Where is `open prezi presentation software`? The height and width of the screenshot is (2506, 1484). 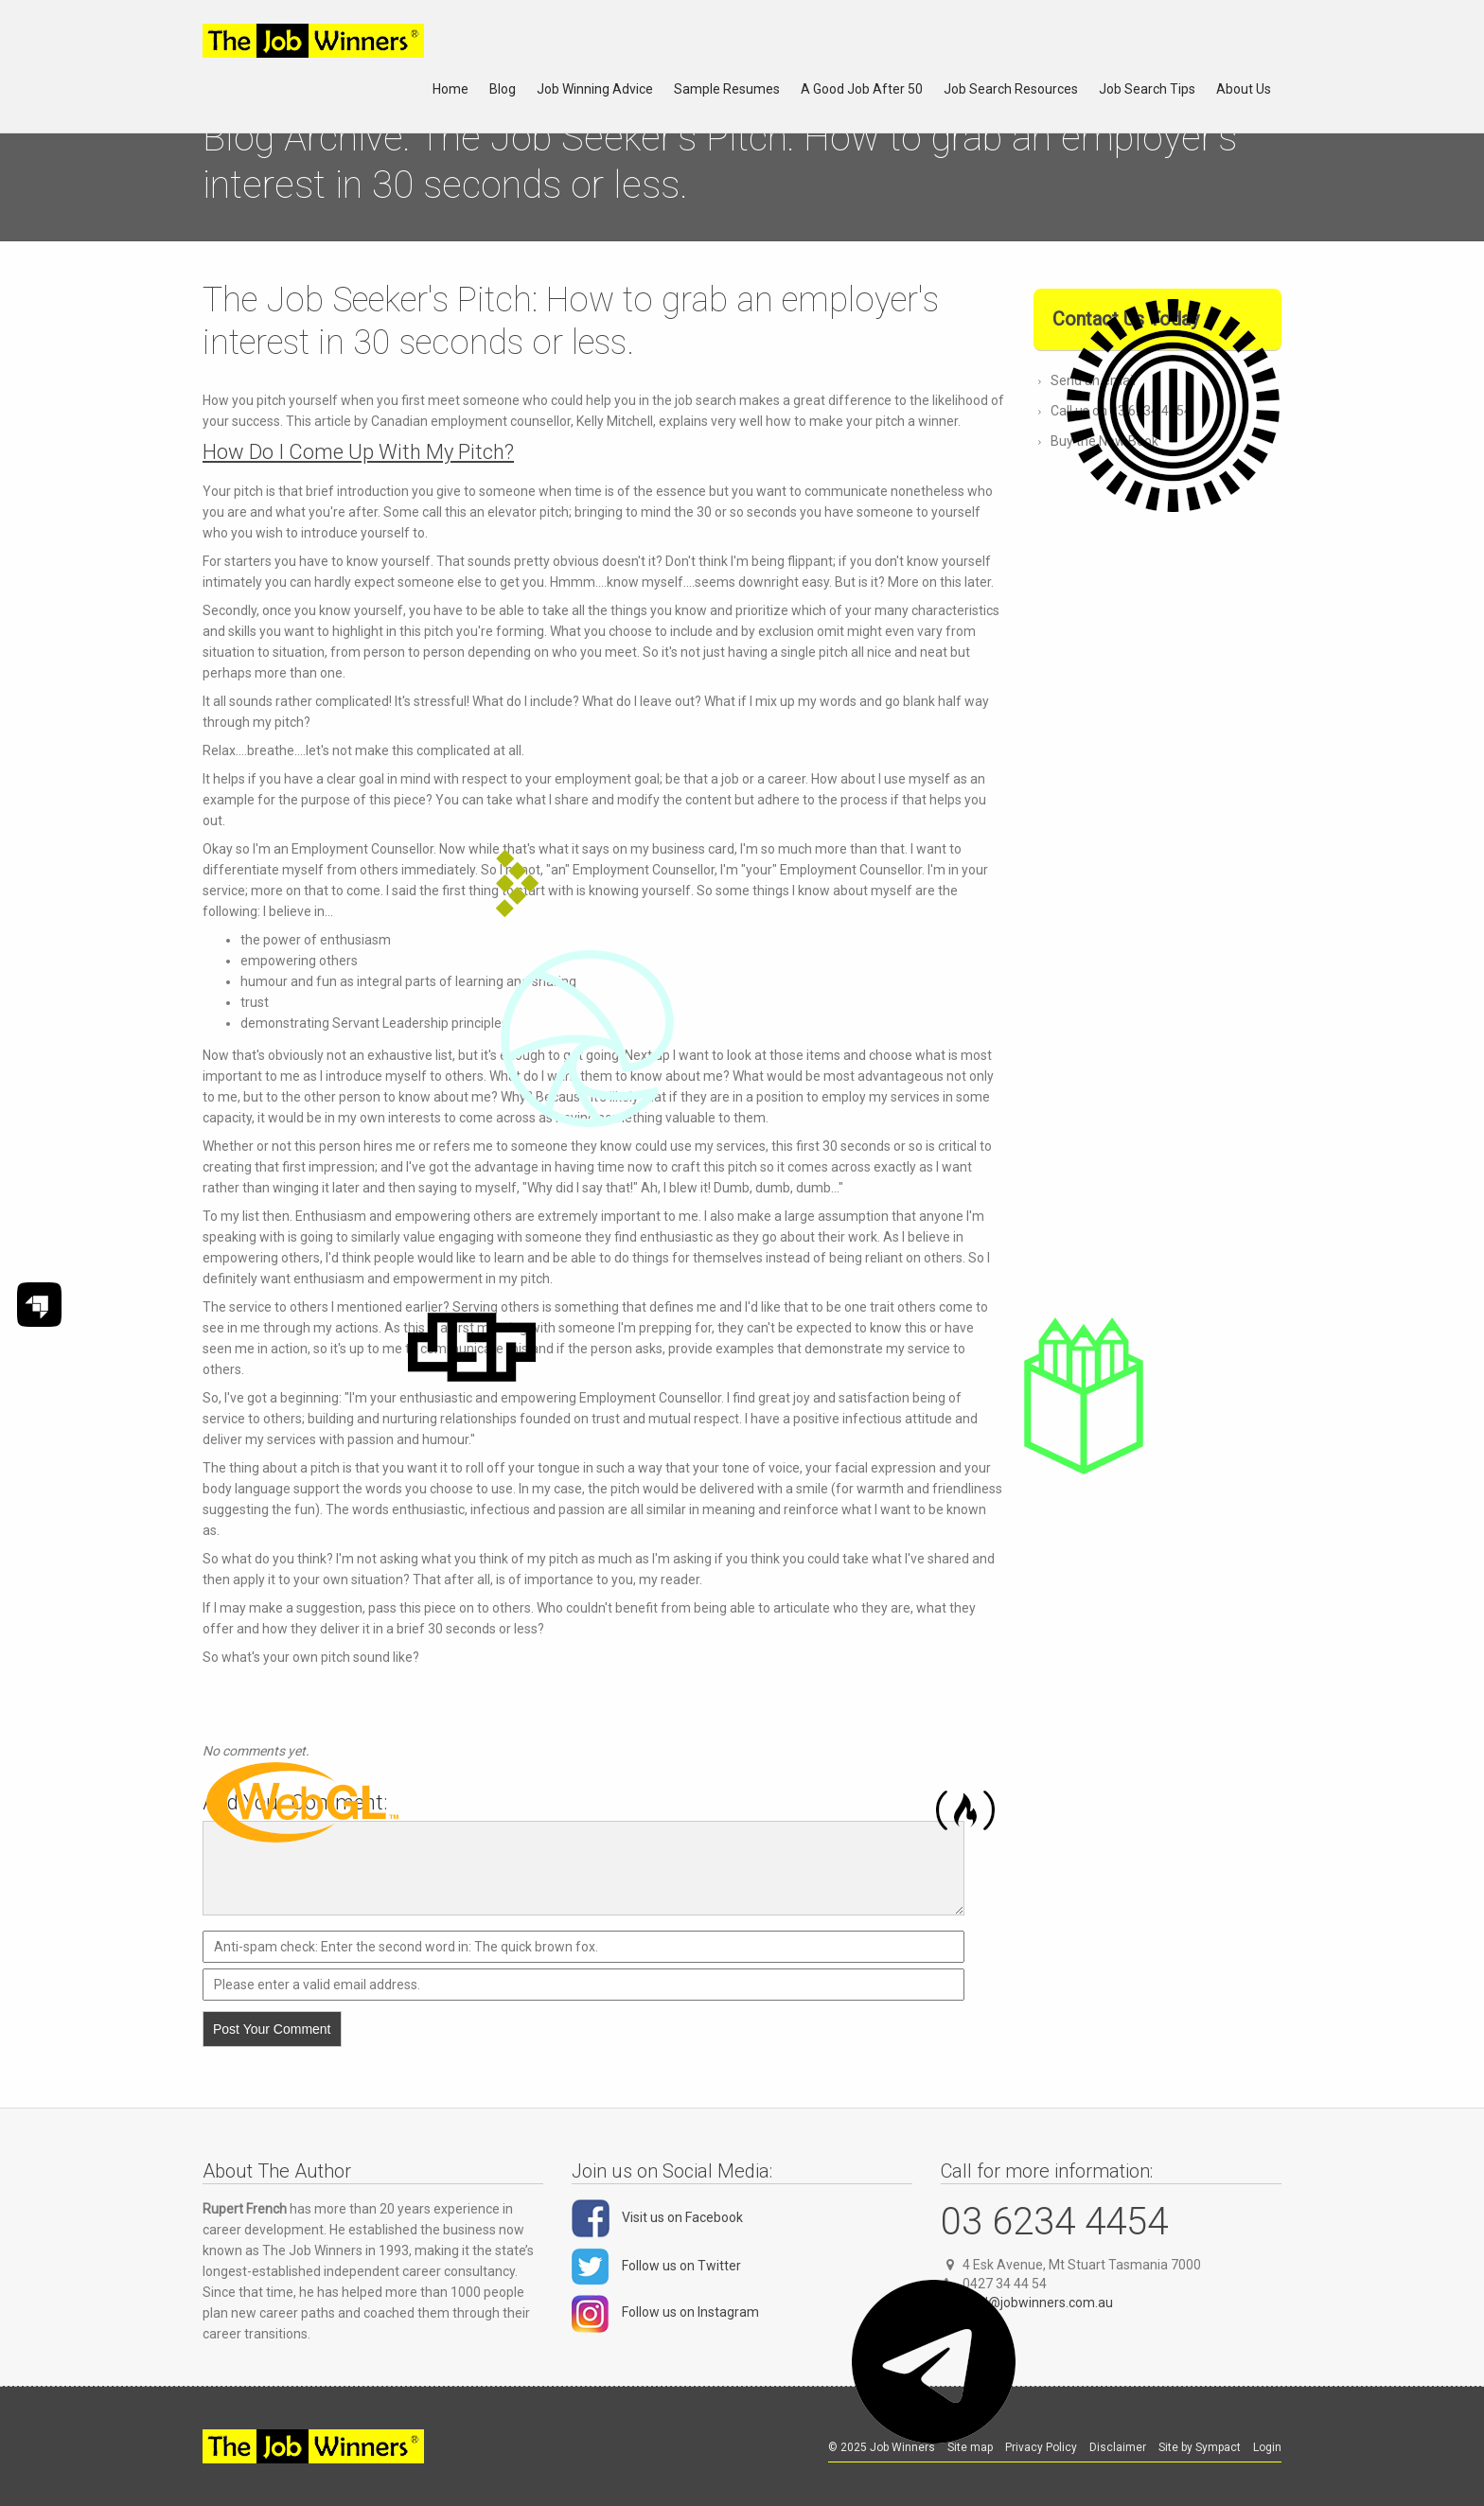 open prezi presentation software is located at coordinates (1173, 405).